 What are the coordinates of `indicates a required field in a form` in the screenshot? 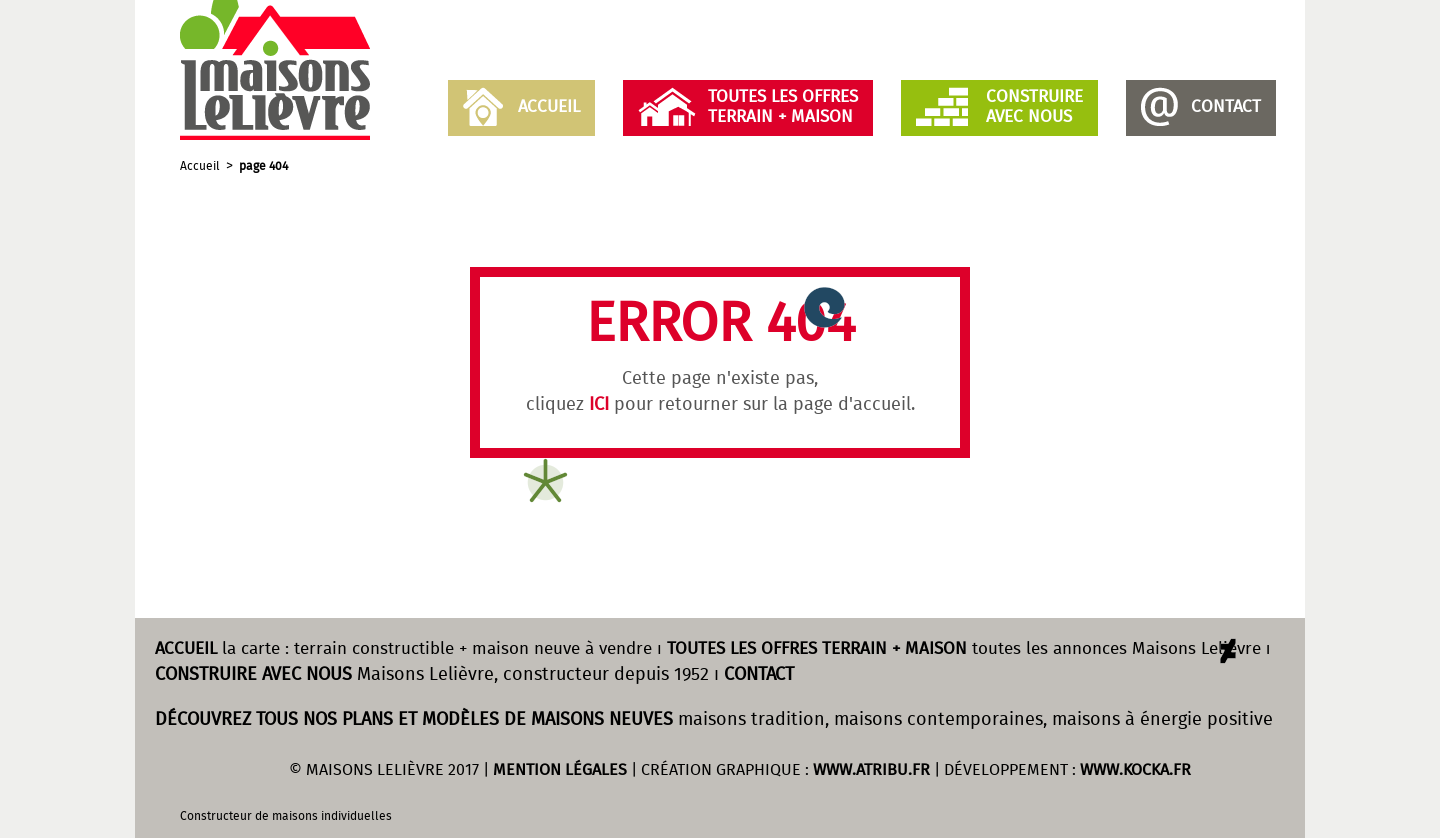 It's located at (545, 482).